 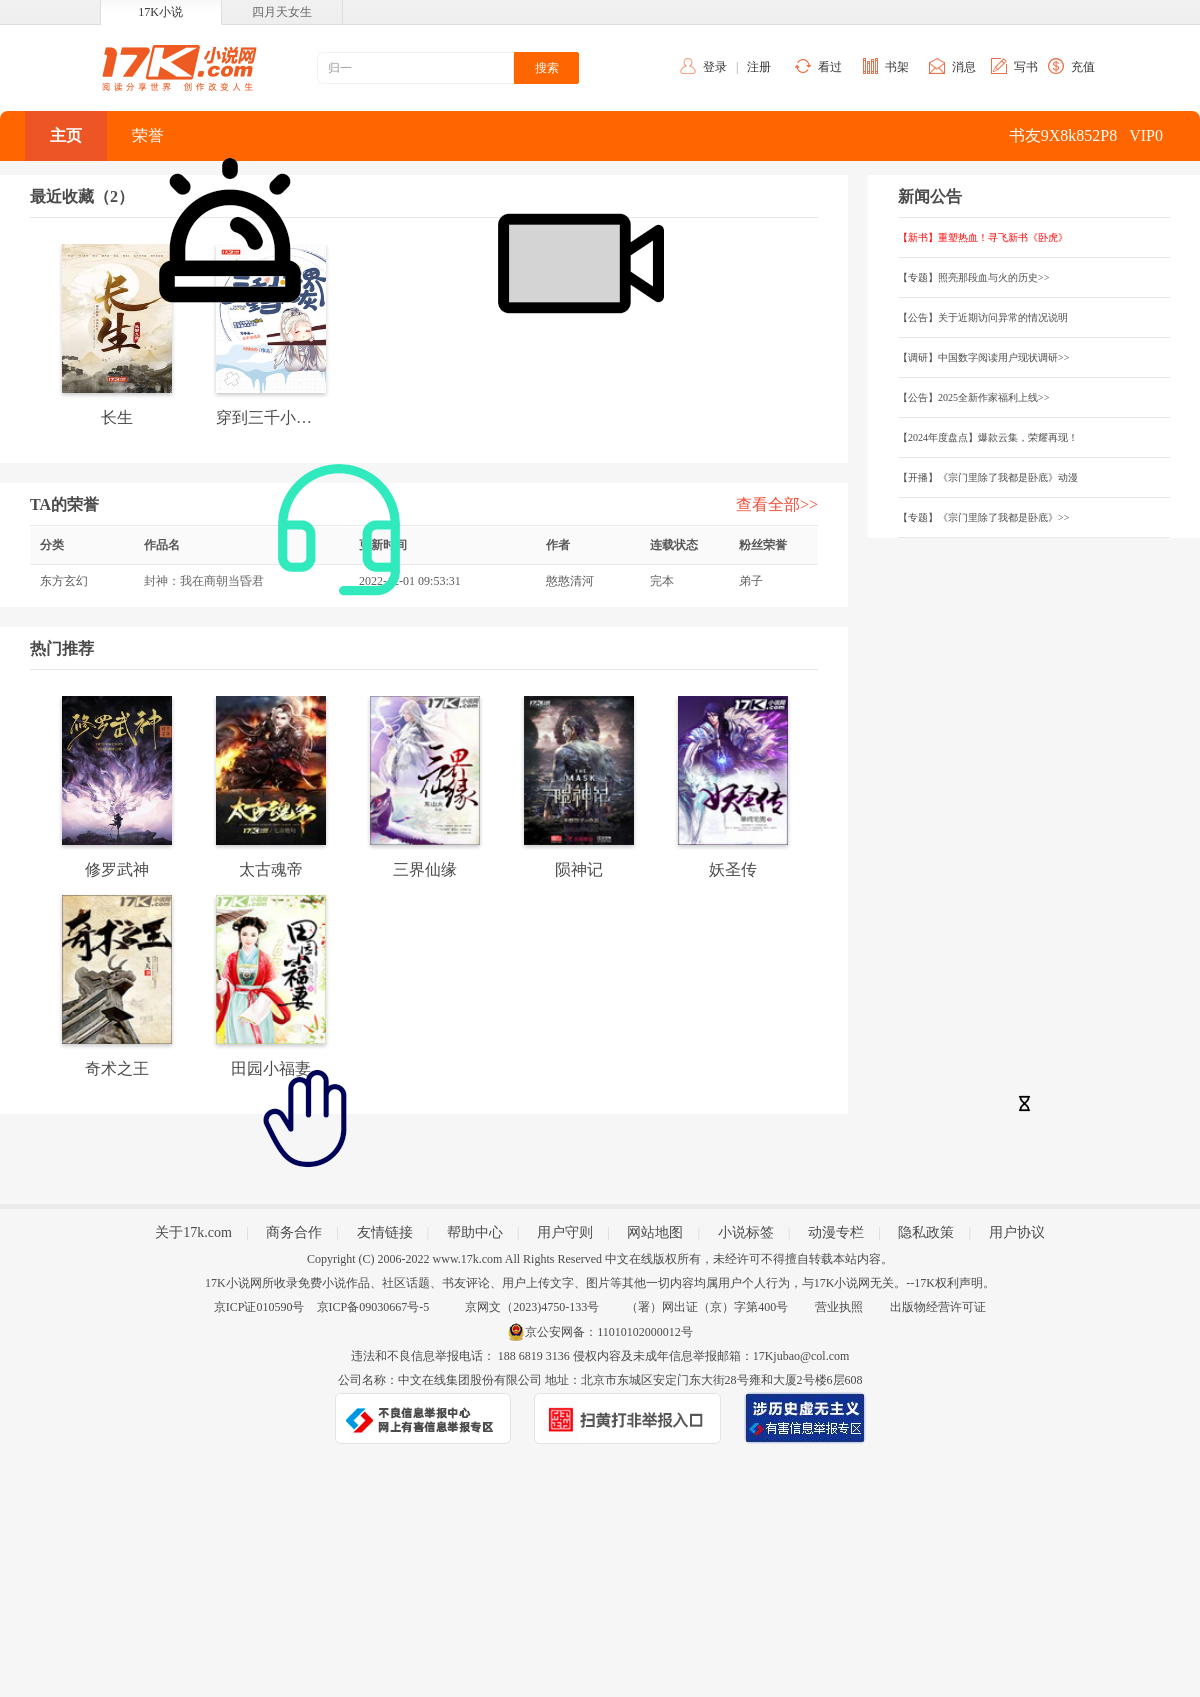 What do you see at coordinates (339, 525) in the screenshot?
I see `contact customer support` at bounding box center [339, 525].